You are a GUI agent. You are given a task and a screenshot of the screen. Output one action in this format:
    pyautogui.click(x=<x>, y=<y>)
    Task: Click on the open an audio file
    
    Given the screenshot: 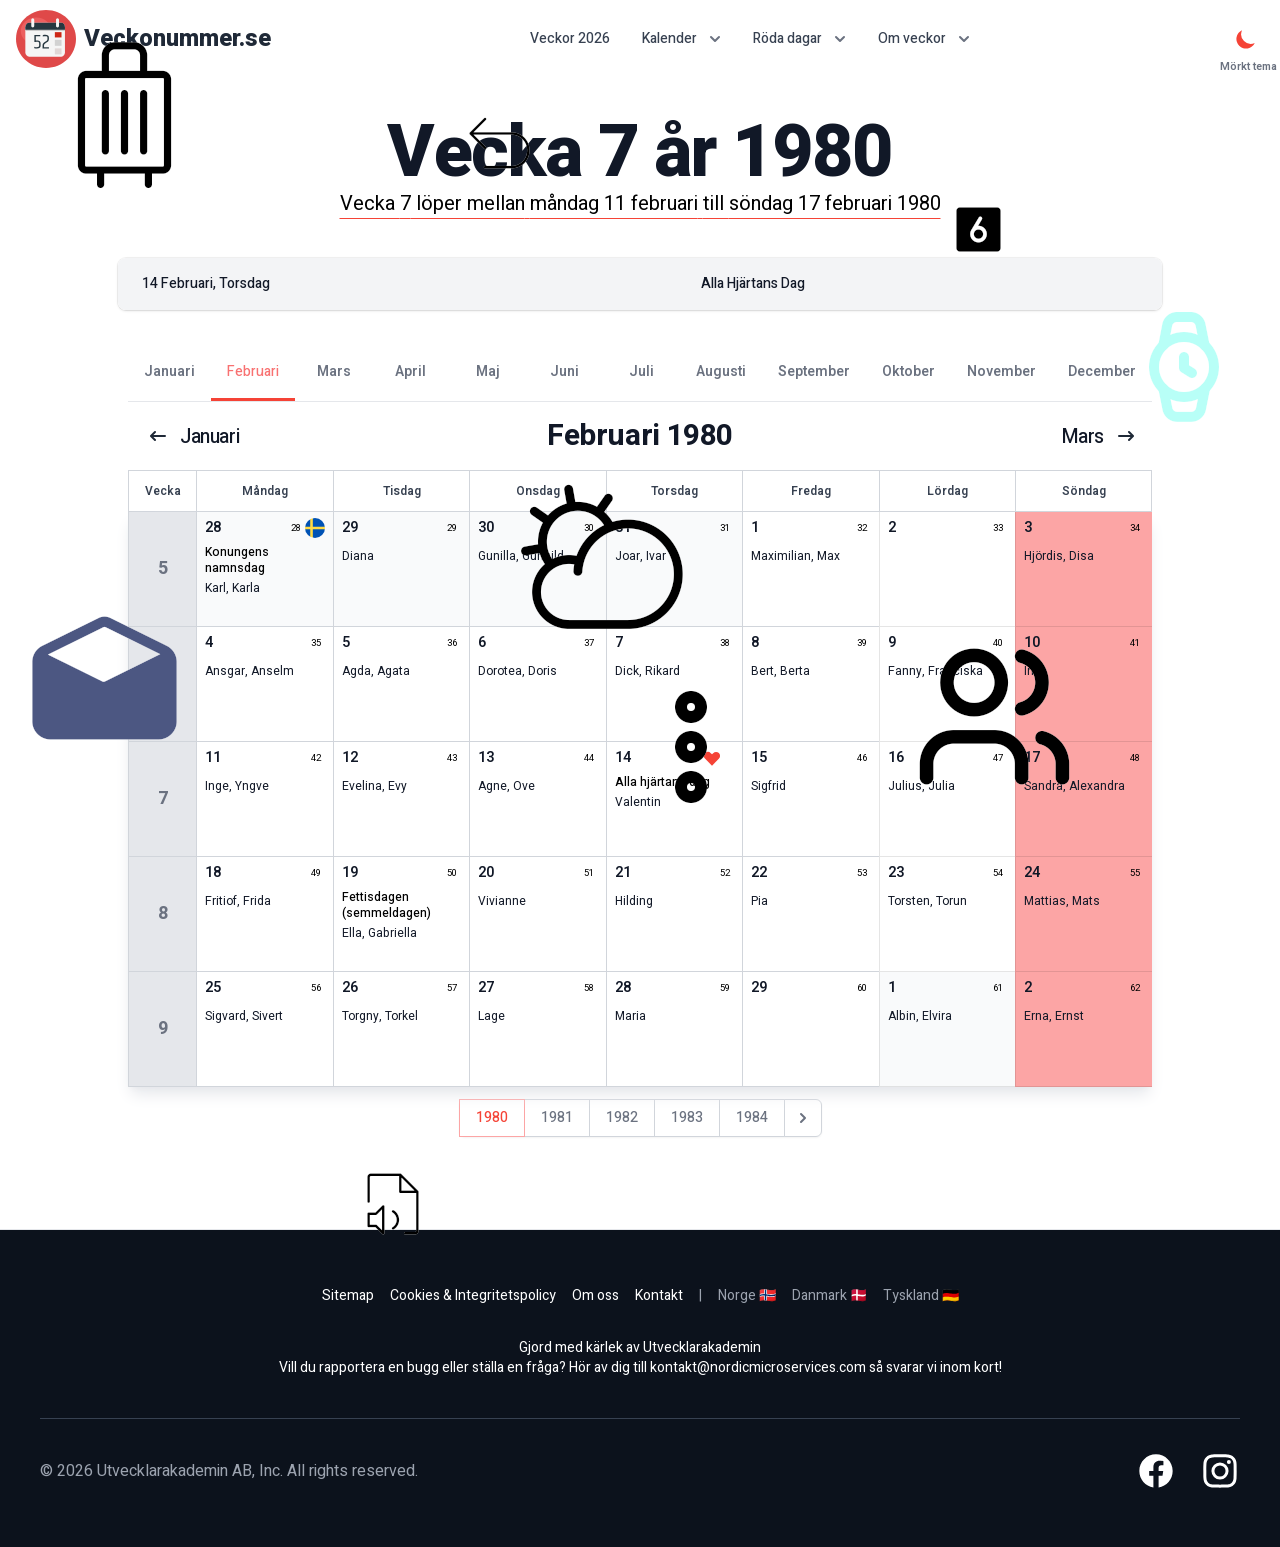 What is the action you would take?
    pyautogui.click(x=393, y=1204)
    